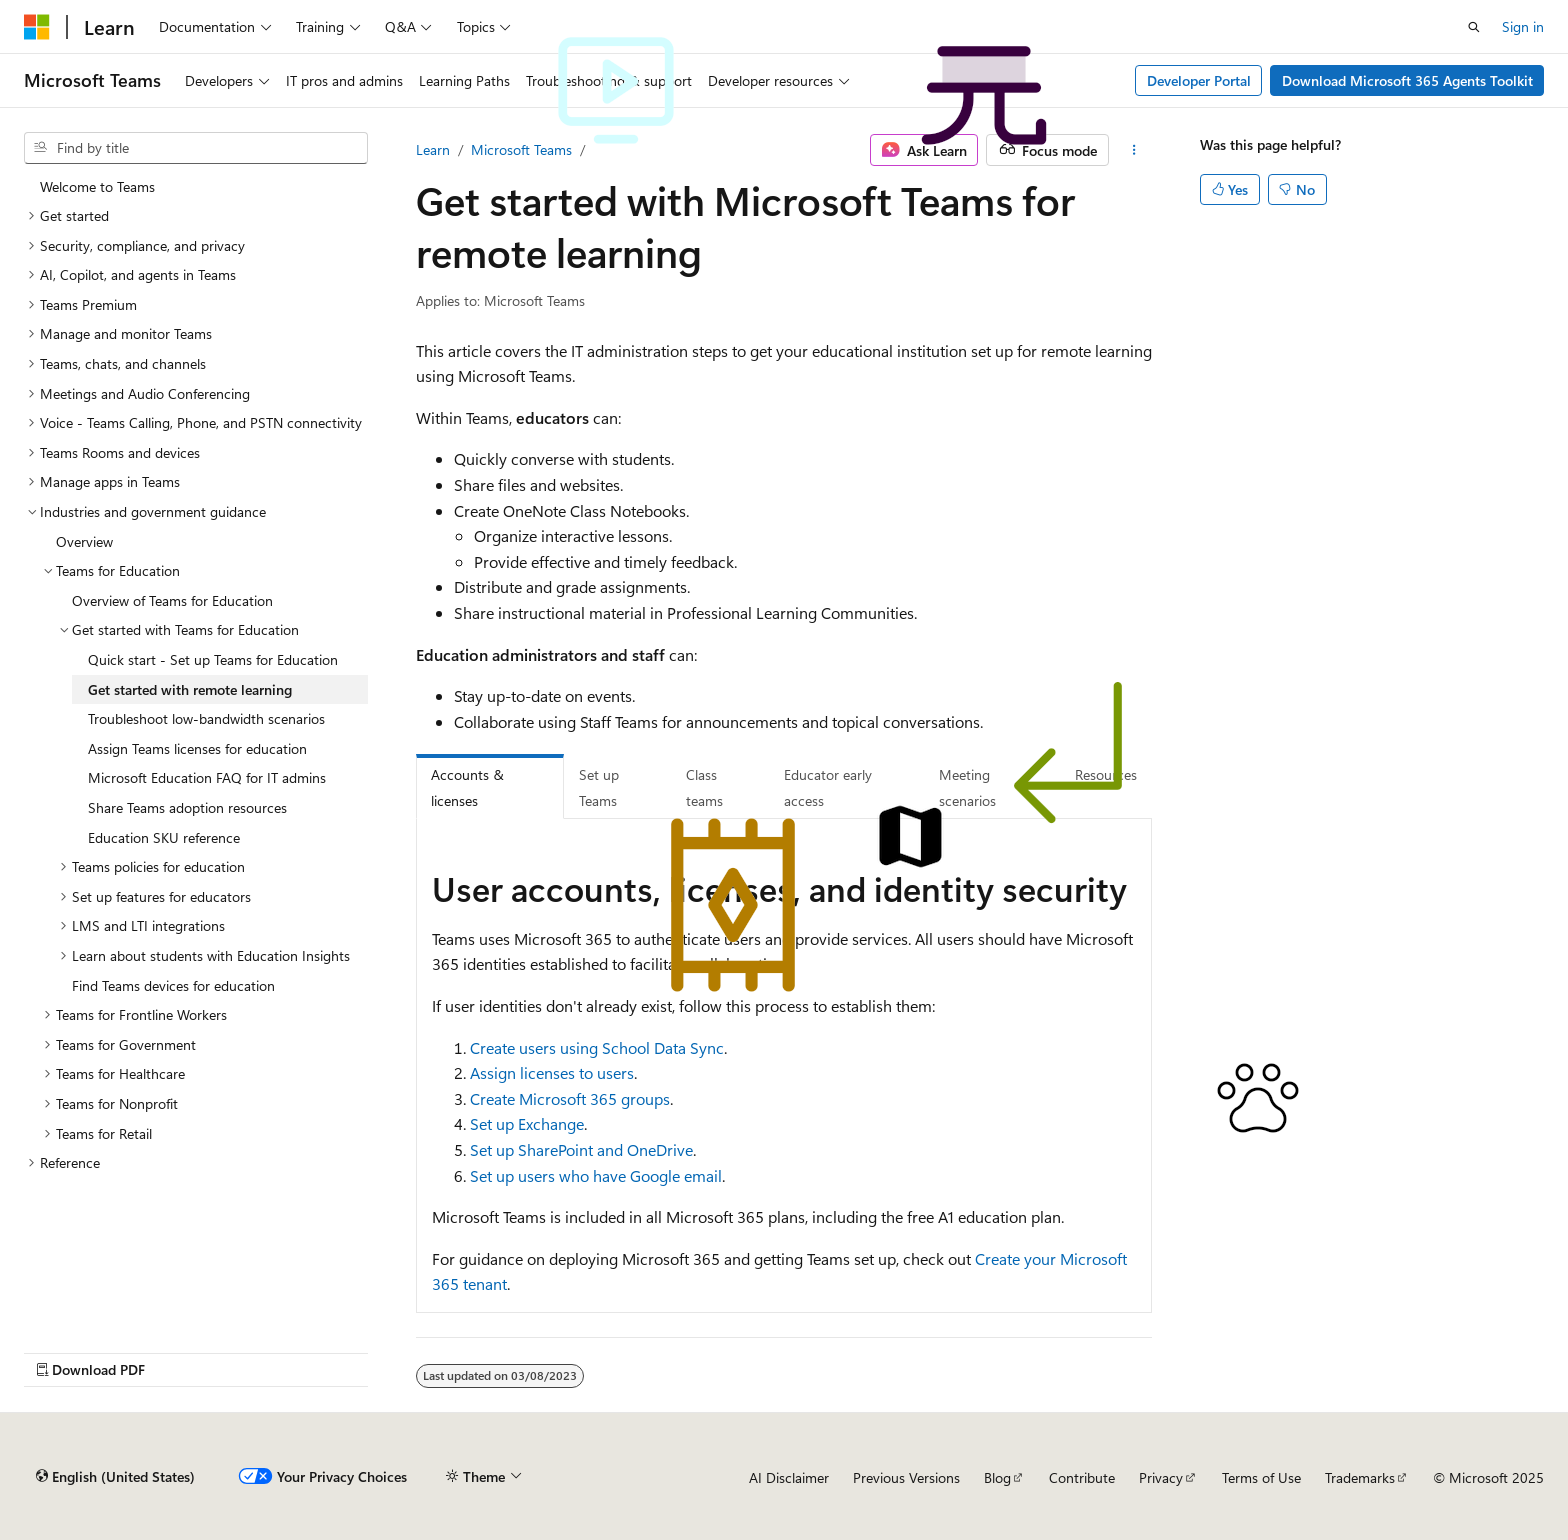 The width and height of the screenshot is (1568, 1540). I want to click on view rug or carpet options, so click(733, 905).